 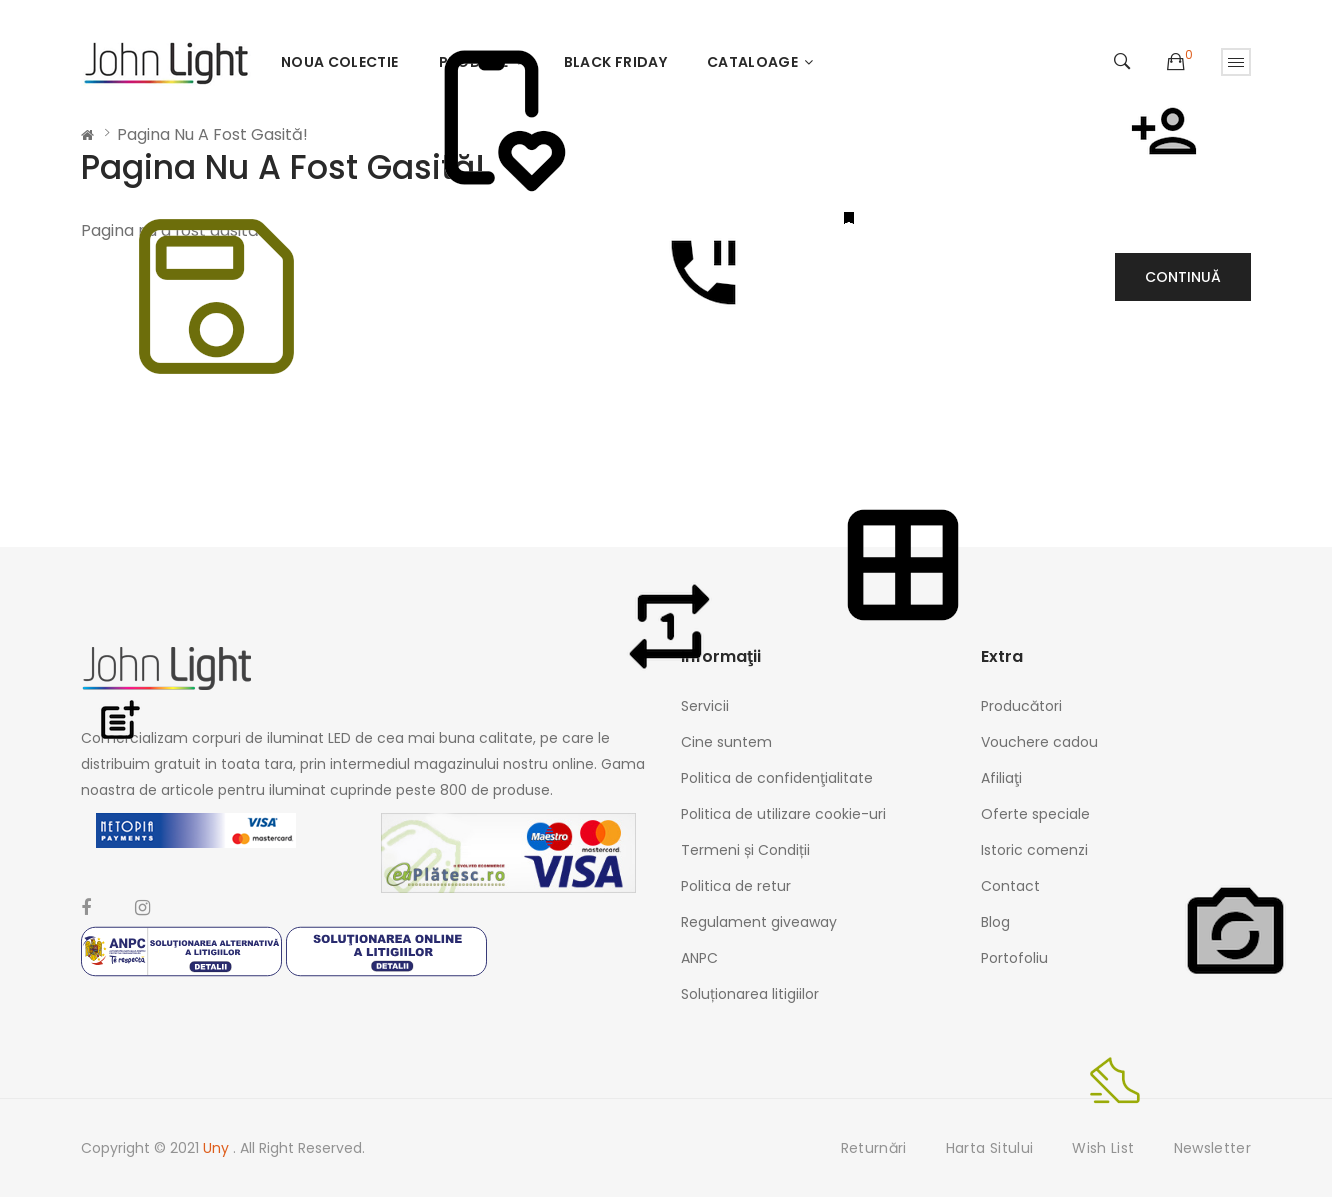 I want to click on call on hold, so click(x=703, y=272).